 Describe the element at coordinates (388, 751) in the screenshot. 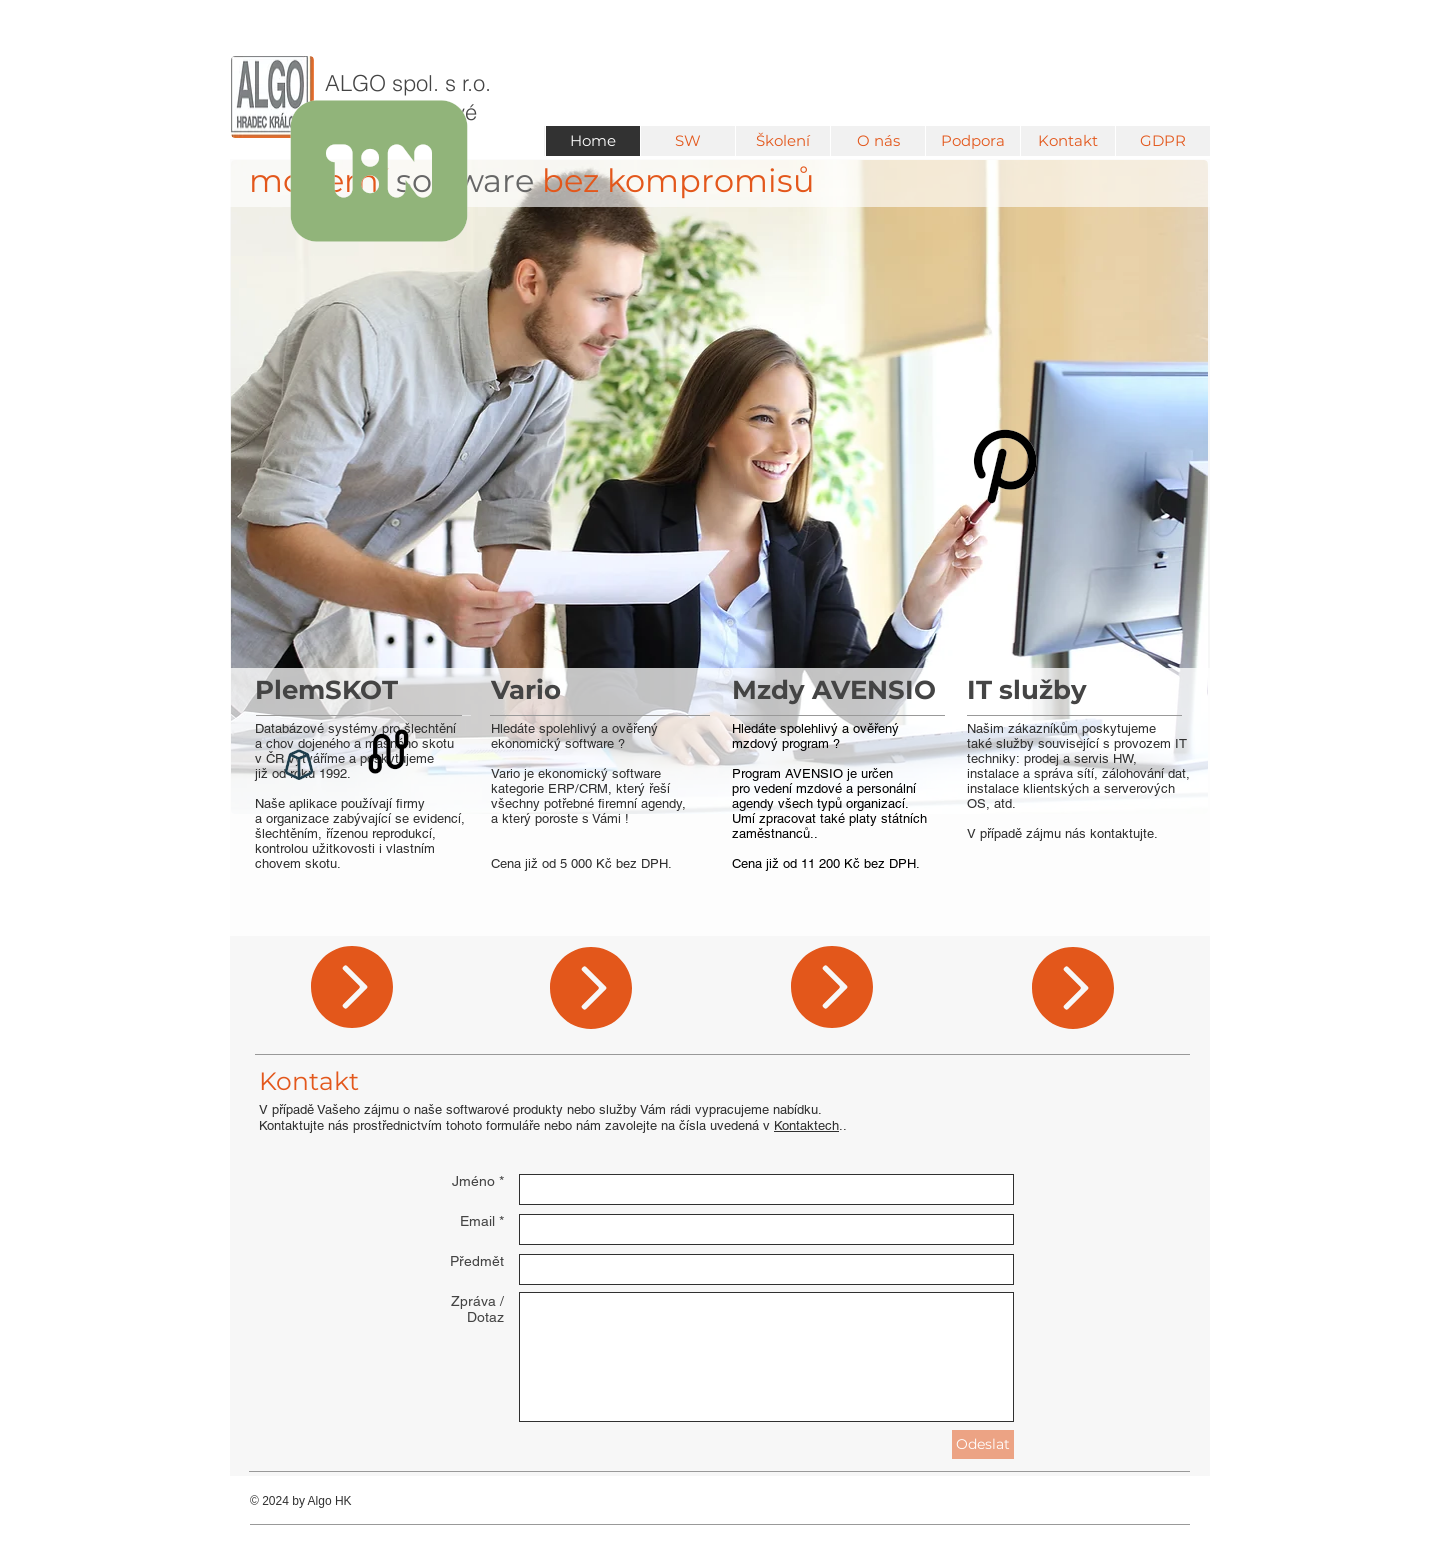

I see `access jump rope workout or exercise` at that location.